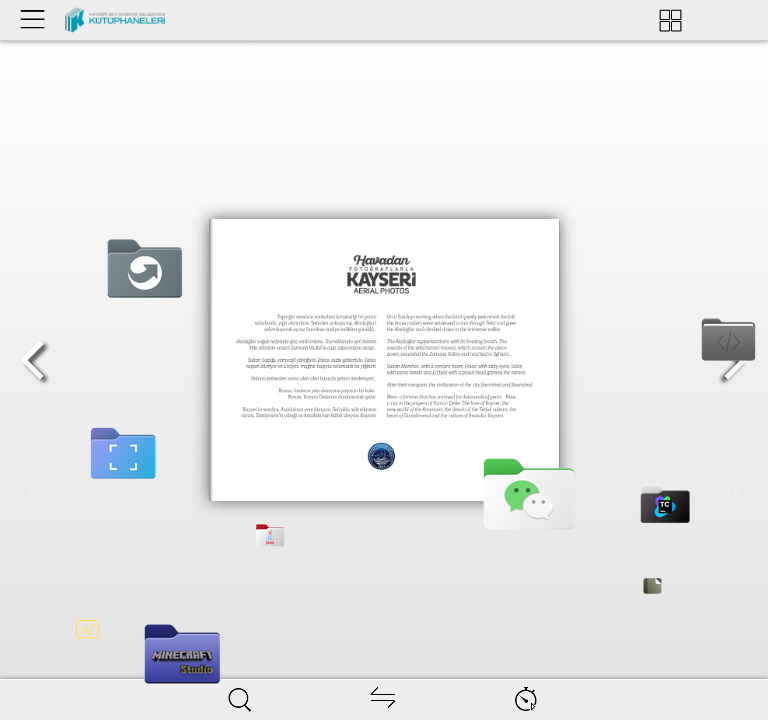 This screenshot has width=768, height=720. Describe the element at coordinates (528, 496) in the screenshot. I see `open wechat files folder` at that location.